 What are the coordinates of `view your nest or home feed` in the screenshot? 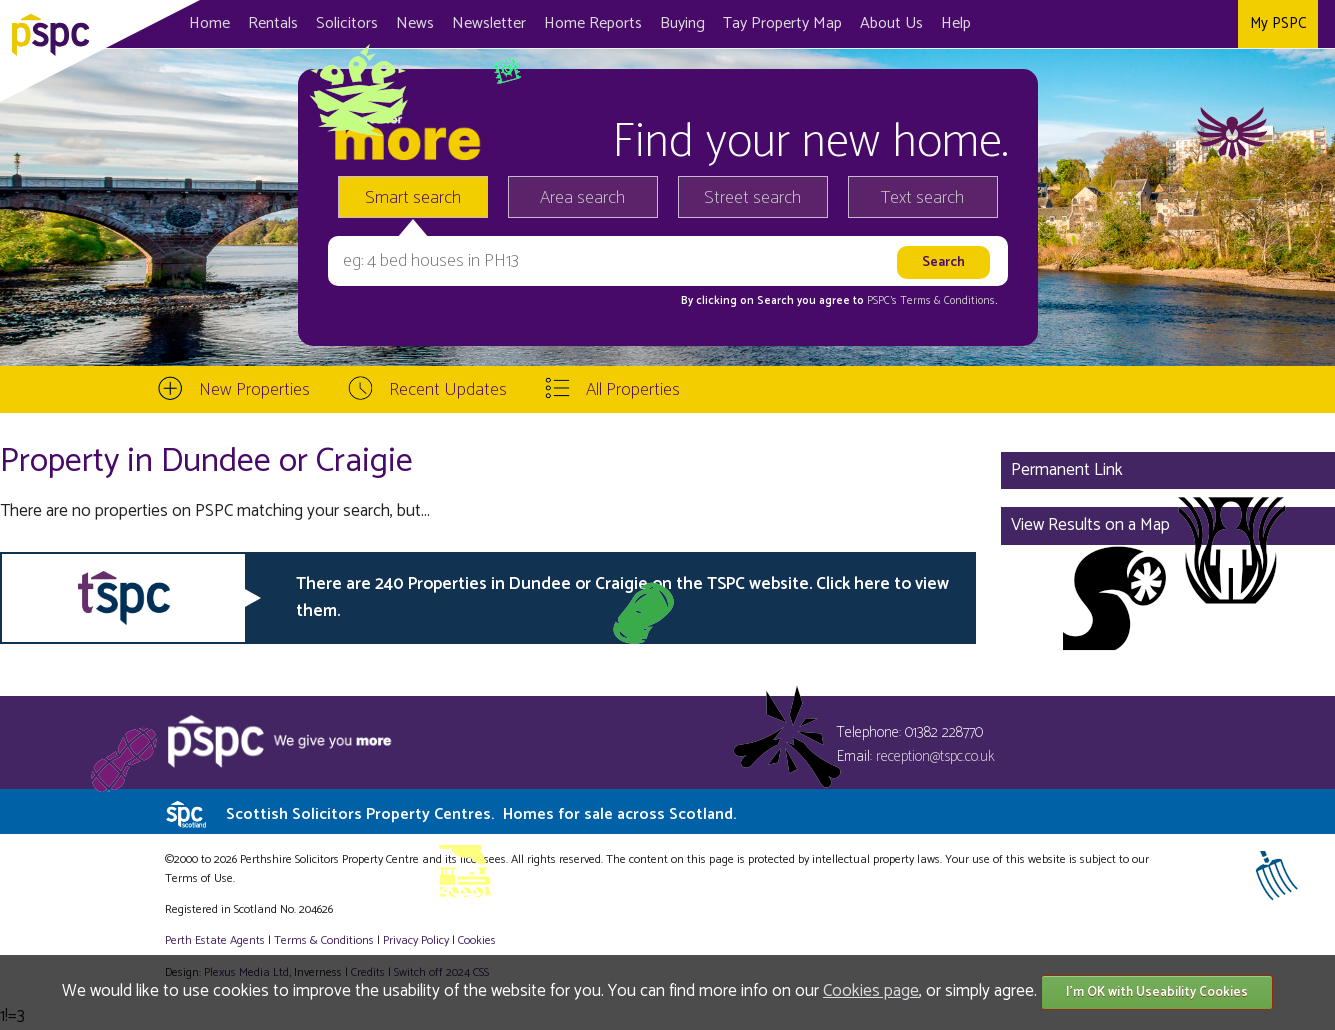 It's located at (357, 88).